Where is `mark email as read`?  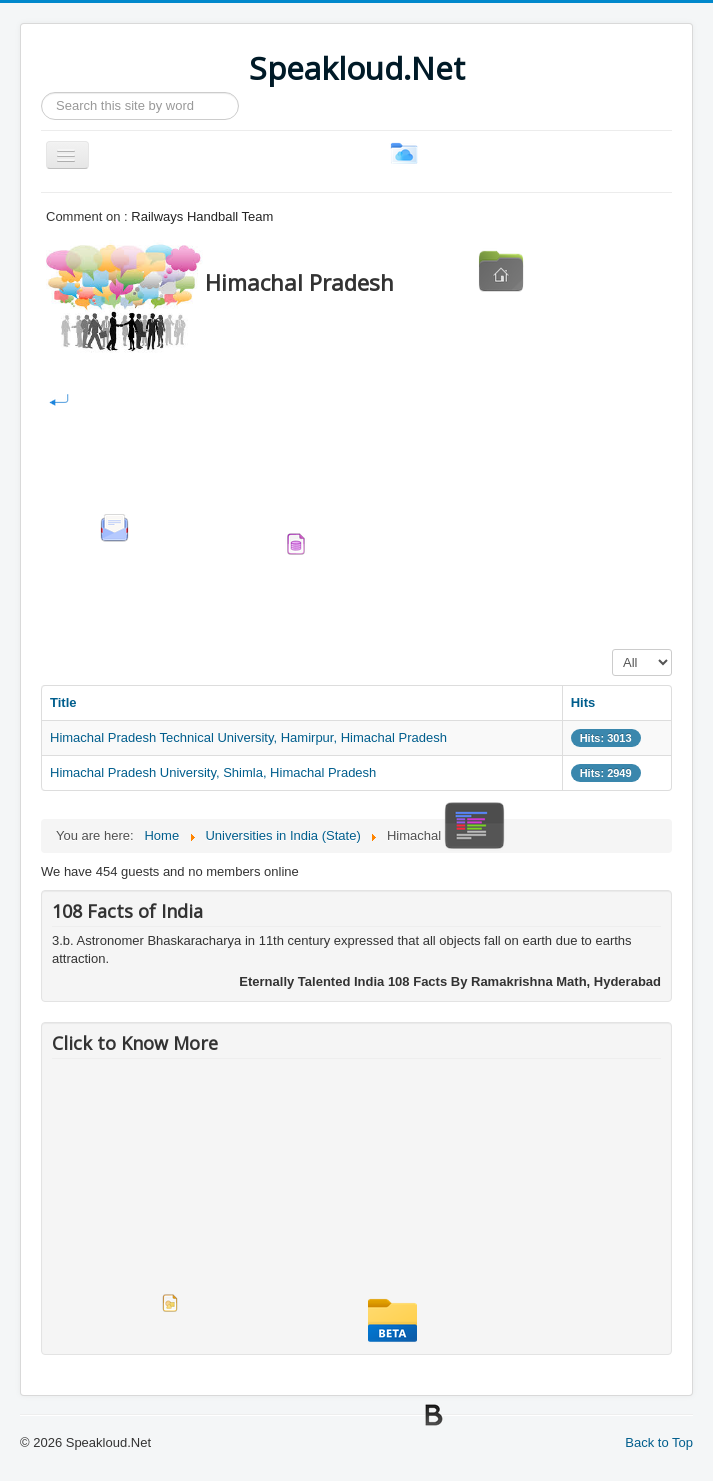
mark email as read is located at coordinates (114, 528).